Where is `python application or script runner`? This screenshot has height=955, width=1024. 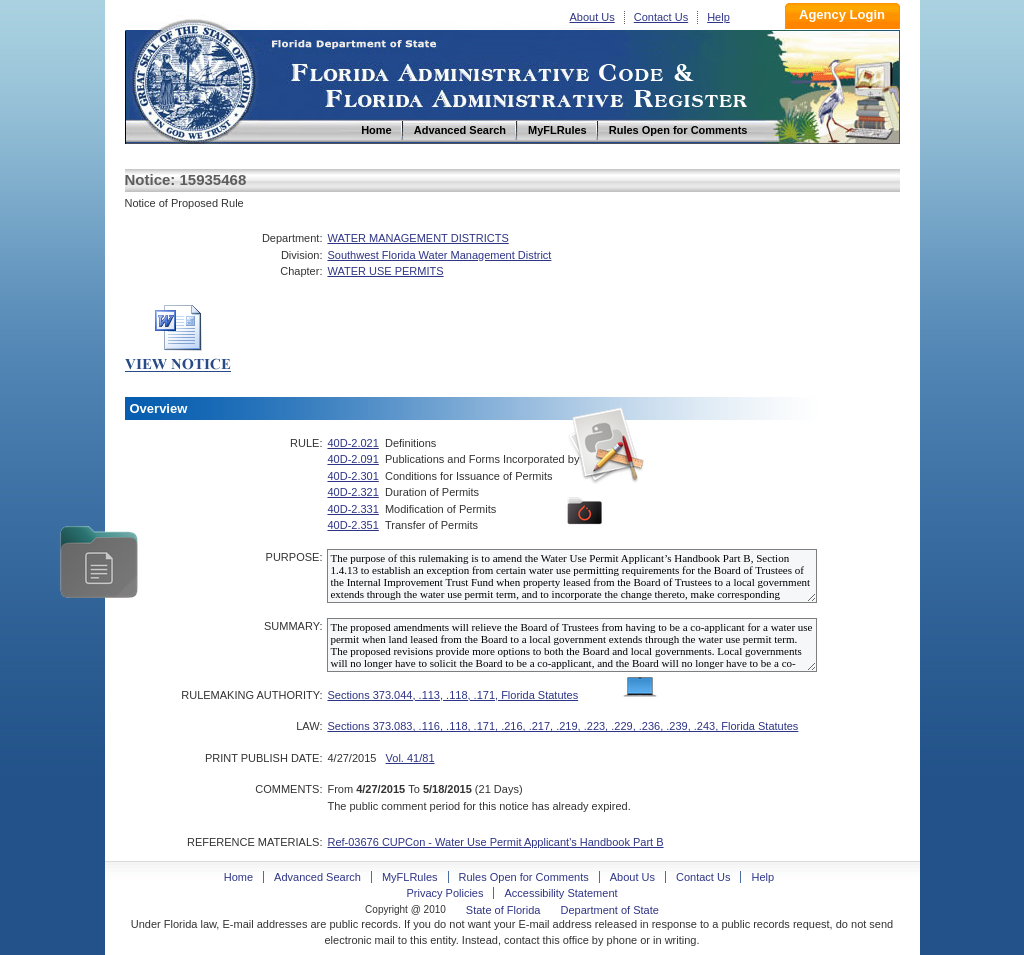
python application or script runner is located at coordinates (606, 445).